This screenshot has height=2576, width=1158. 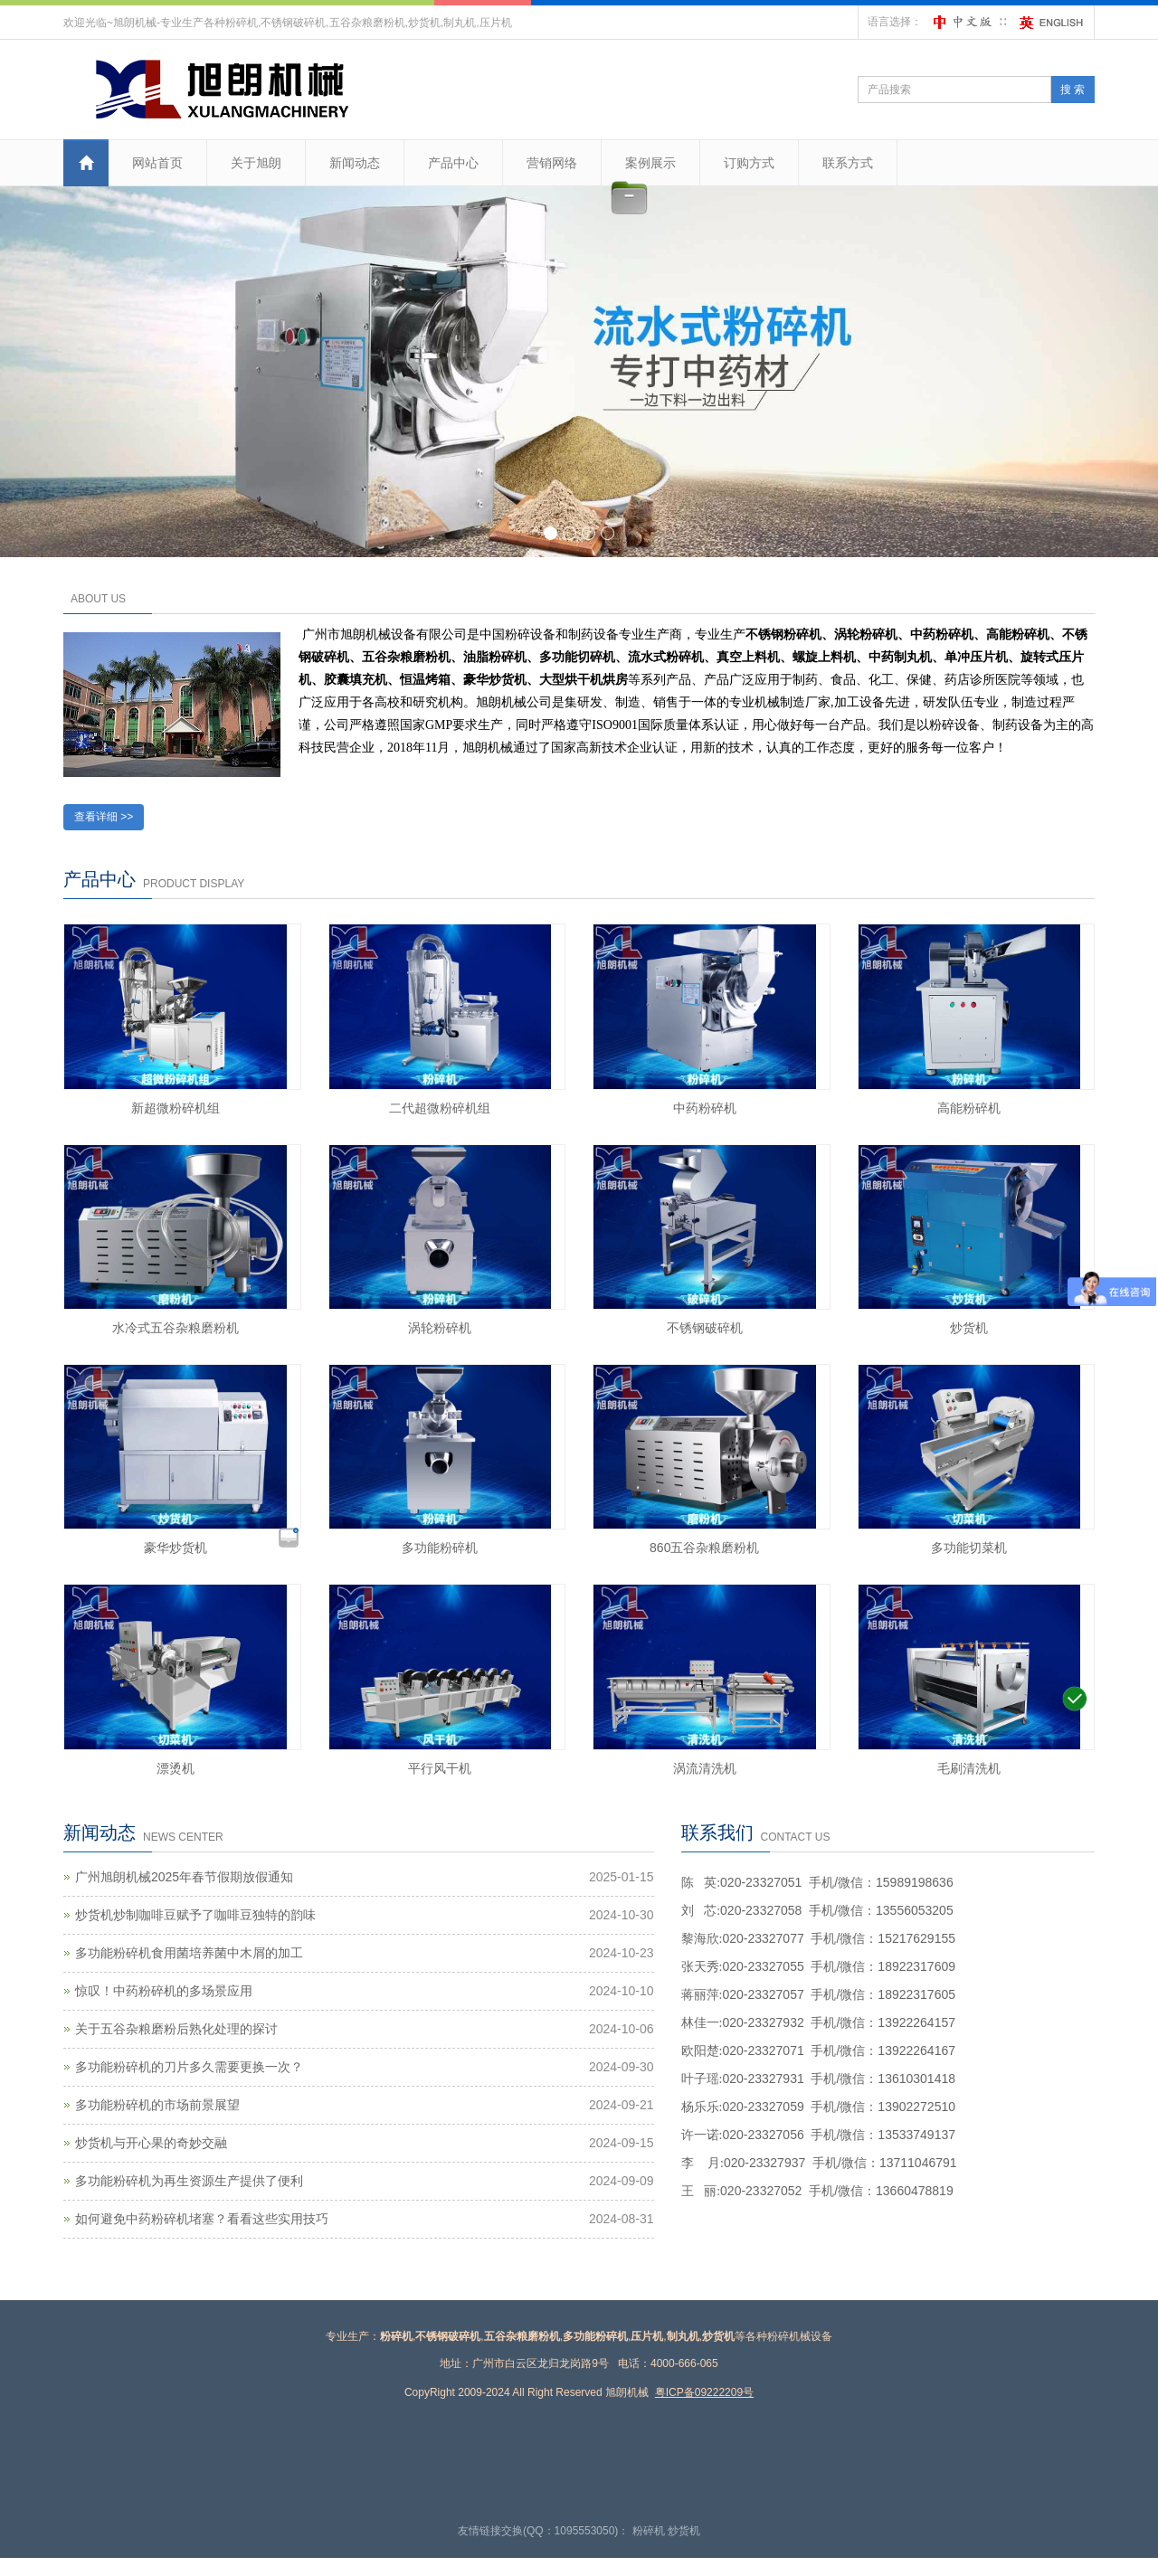 What do you see at coordinates (629, 197) in the screenshot?
I see `open the file manager` at bounding box center [629, 197].